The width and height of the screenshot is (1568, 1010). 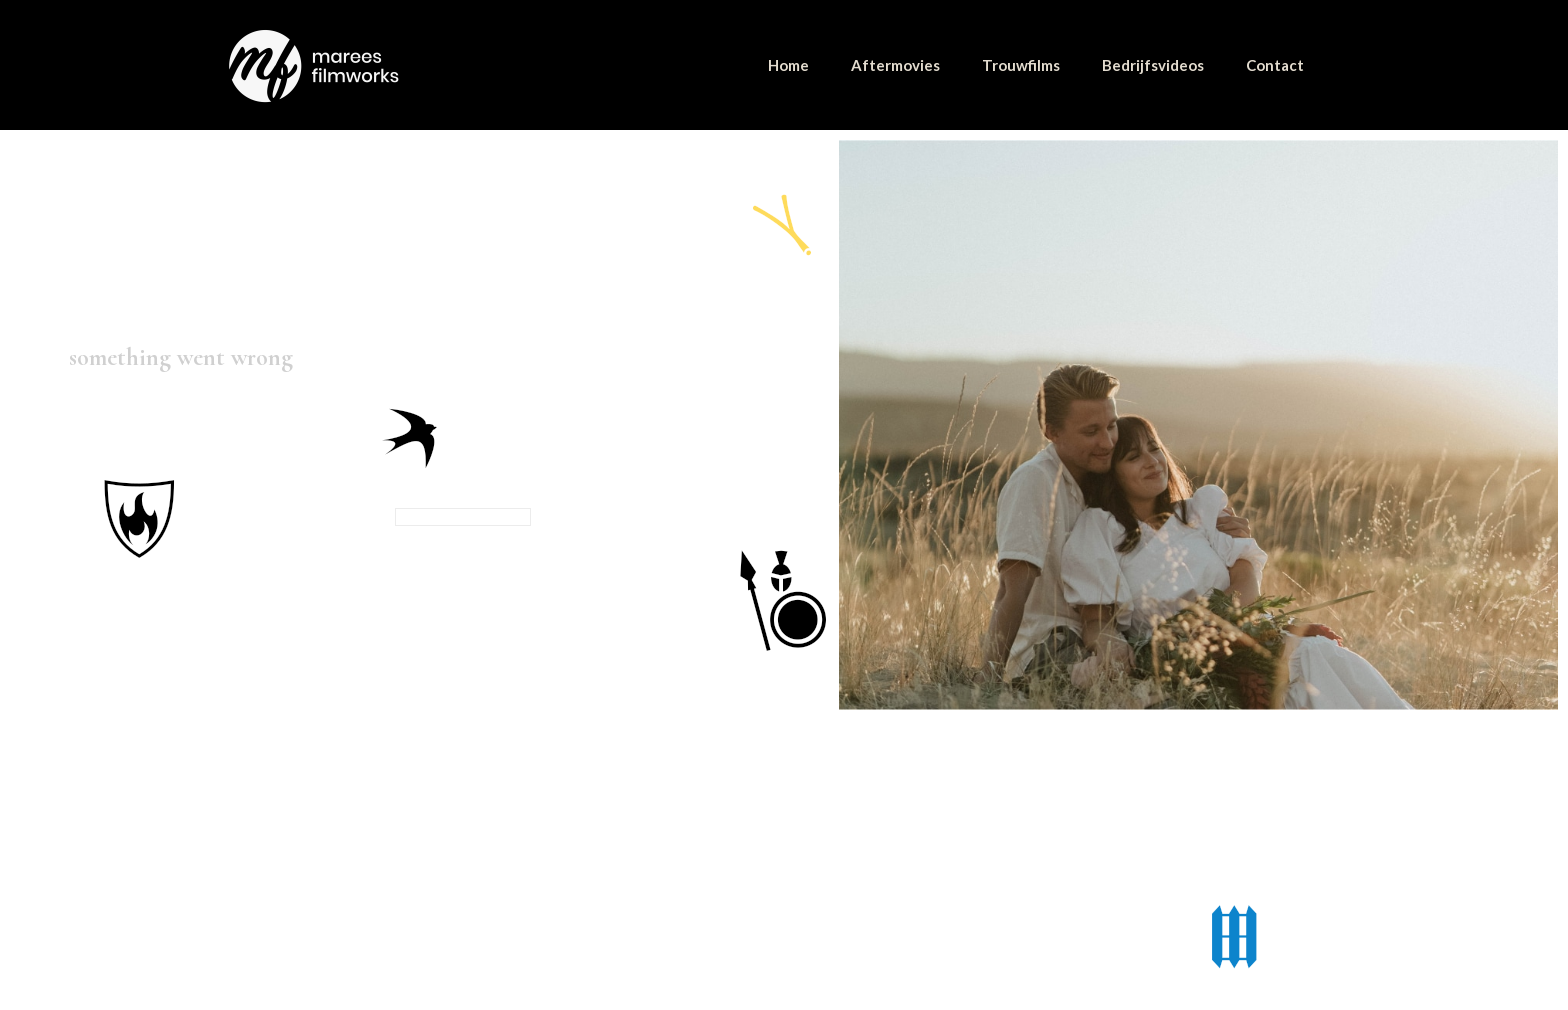 I want to click on build or place a fence in your game, so click(x=1234, y=937).